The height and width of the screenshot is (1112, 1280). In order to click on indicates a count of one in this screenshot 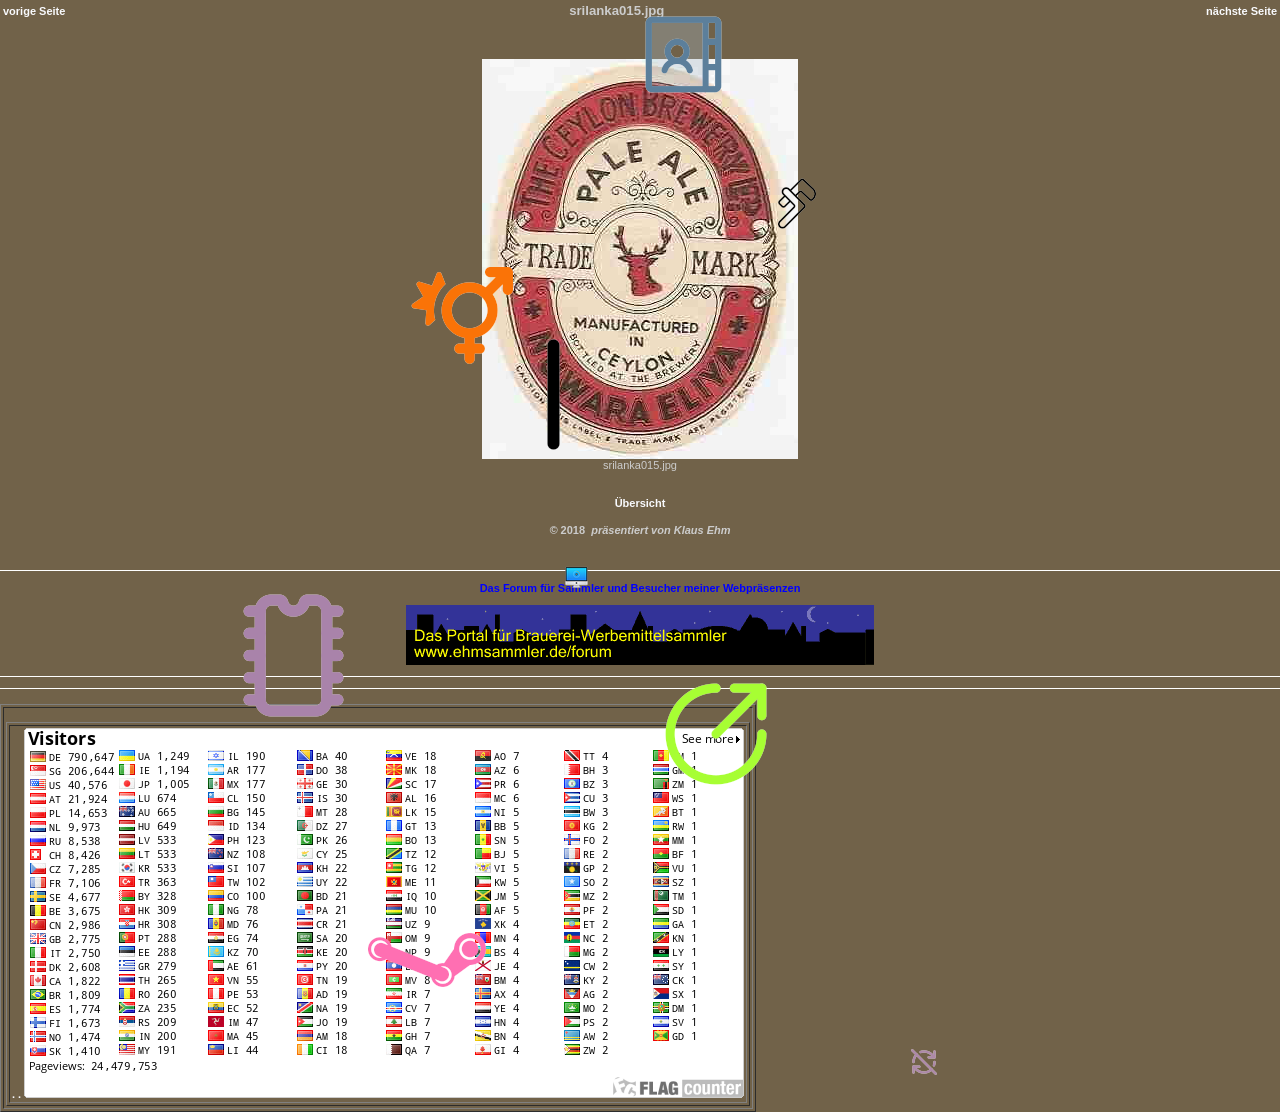, I will do `click(602, 394)`.